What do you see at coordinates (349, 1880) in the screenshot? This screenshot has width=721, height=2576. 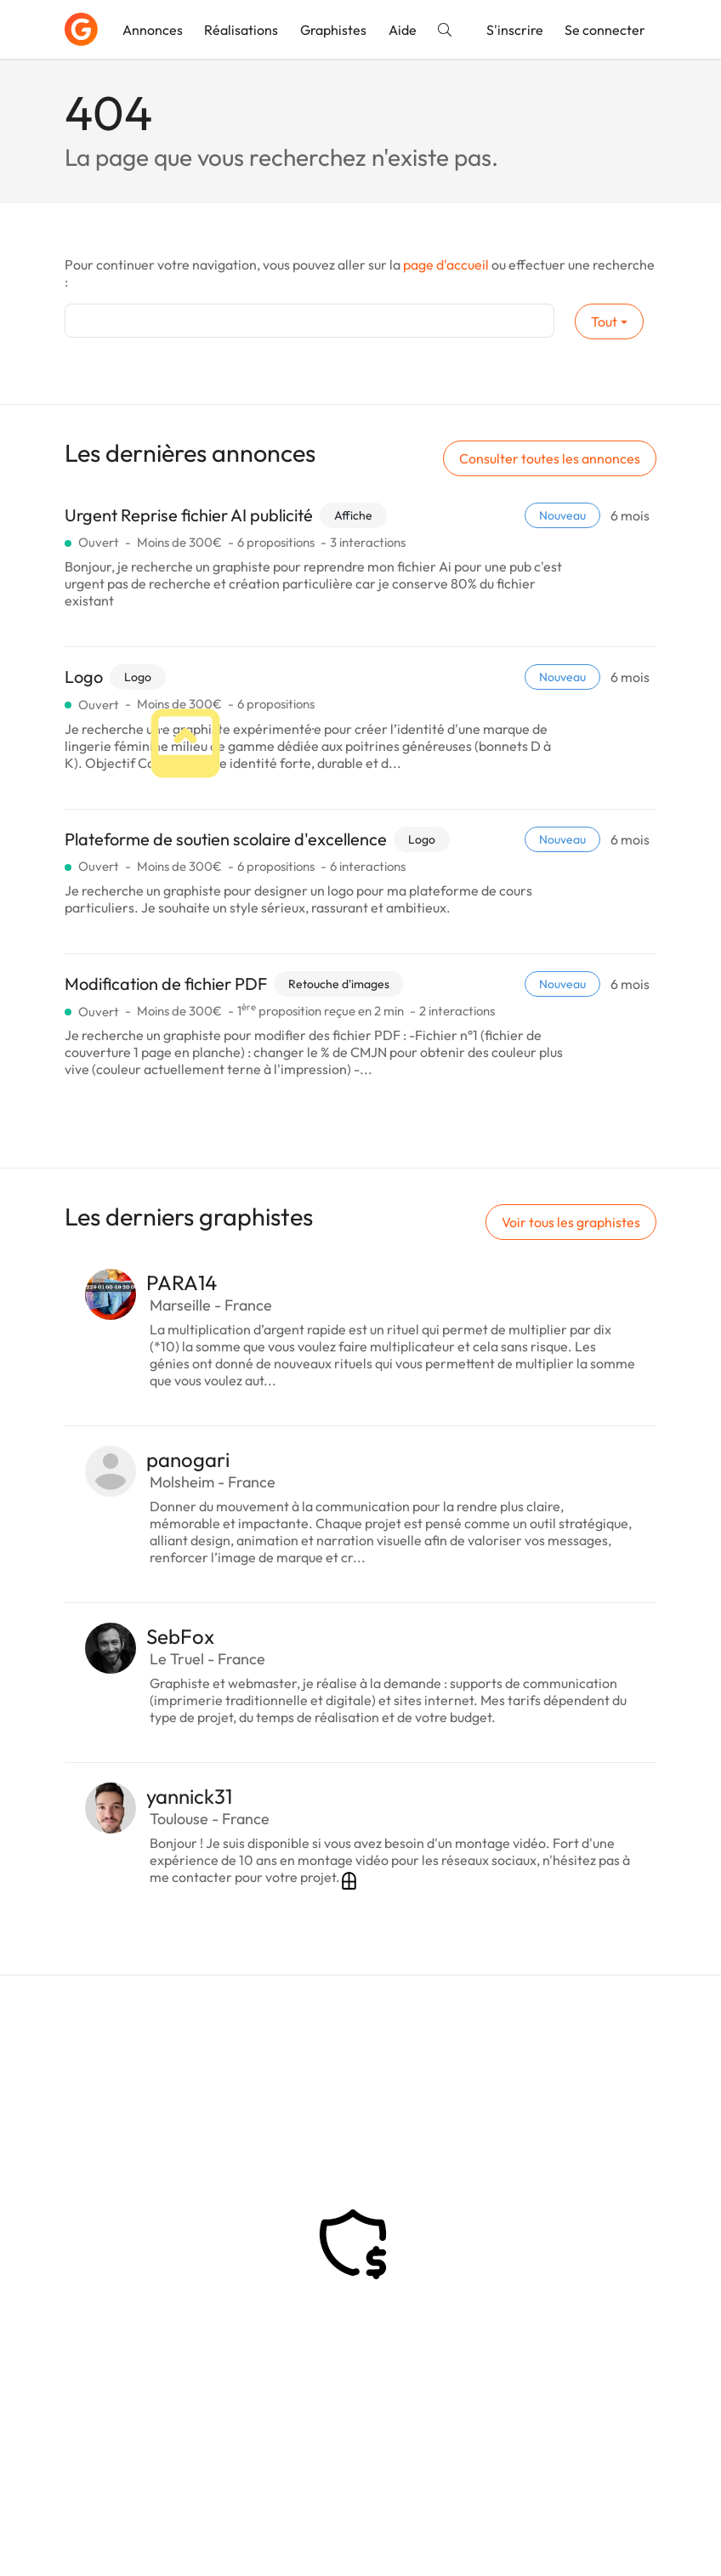 I see `open a new window` at bounding box center [349, 1880].